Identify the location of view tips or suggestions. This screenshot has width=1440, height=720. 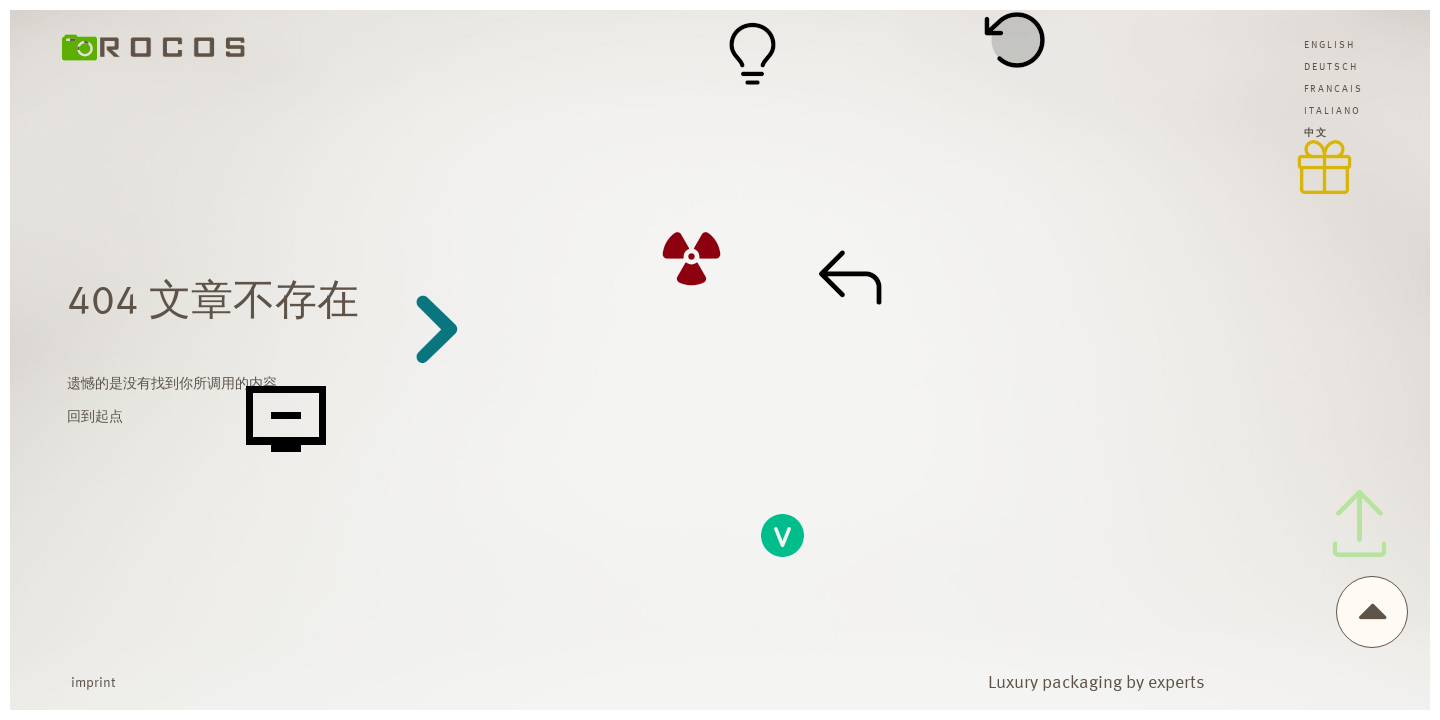
(752, 54).